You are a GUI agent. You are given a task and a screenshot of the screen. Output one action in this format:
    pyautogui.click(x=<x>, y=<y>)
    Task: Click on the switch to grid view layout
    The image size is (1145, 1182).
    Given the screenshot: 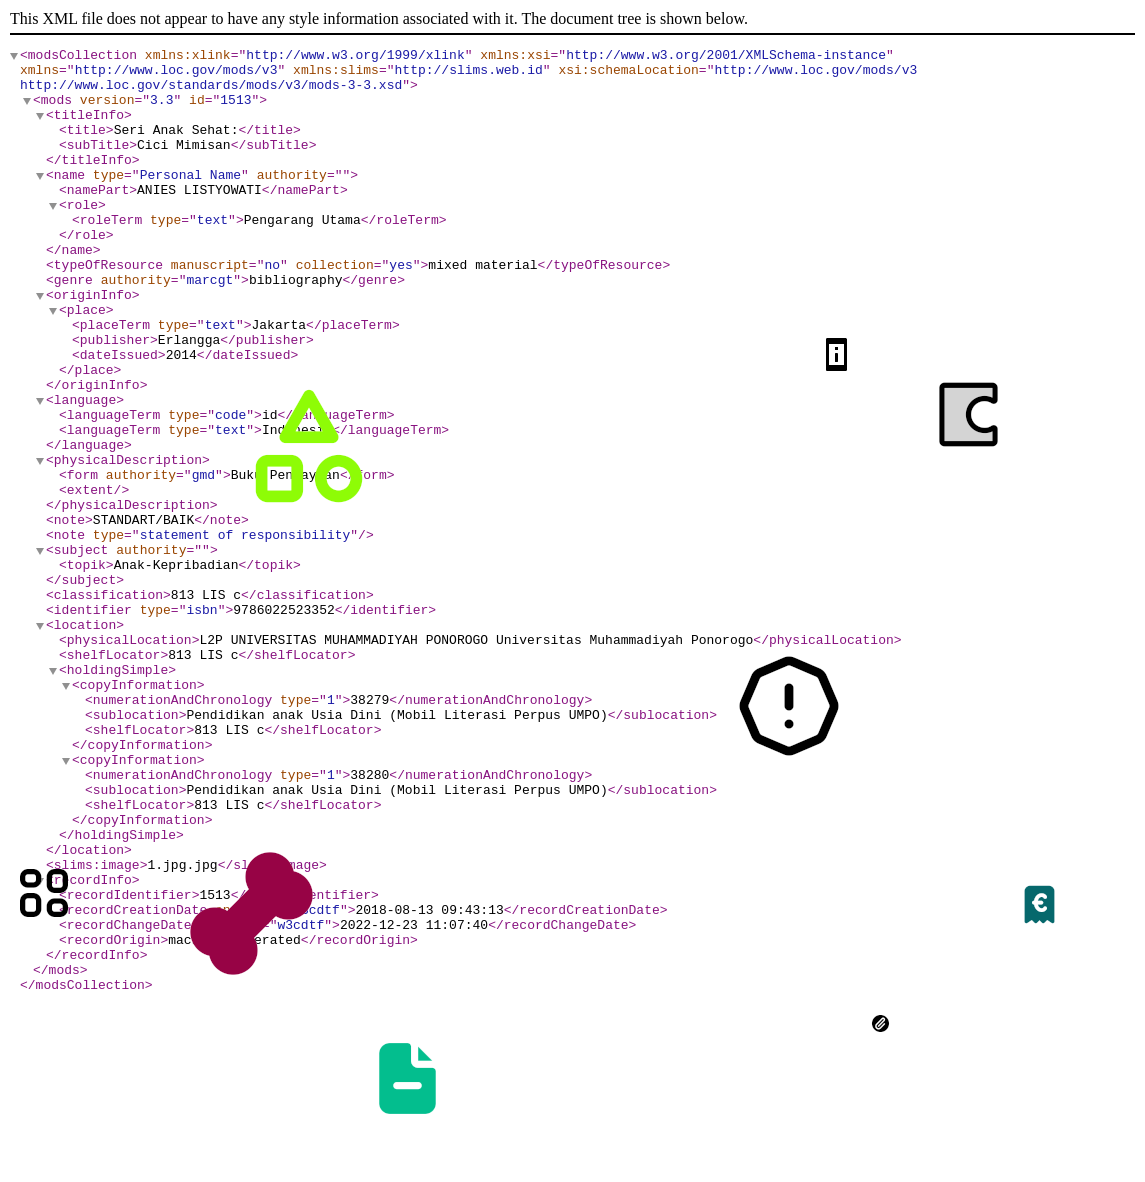 What is the action you would take?
    pyautogui.click(x=44, y=893)
    